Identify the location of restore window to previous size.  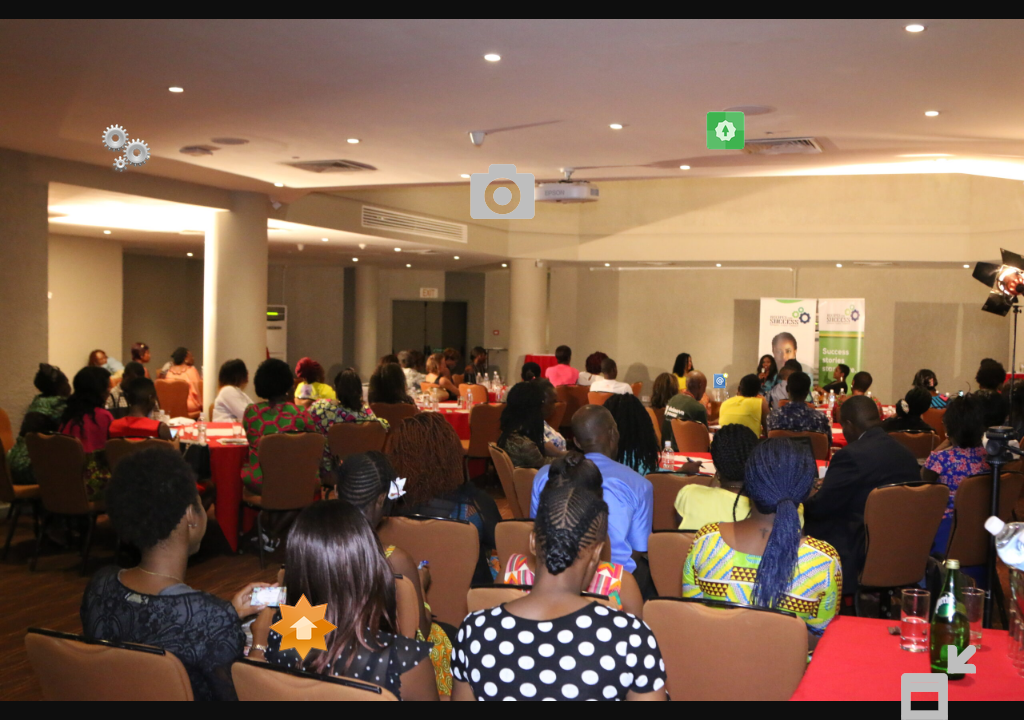
(938, 682).